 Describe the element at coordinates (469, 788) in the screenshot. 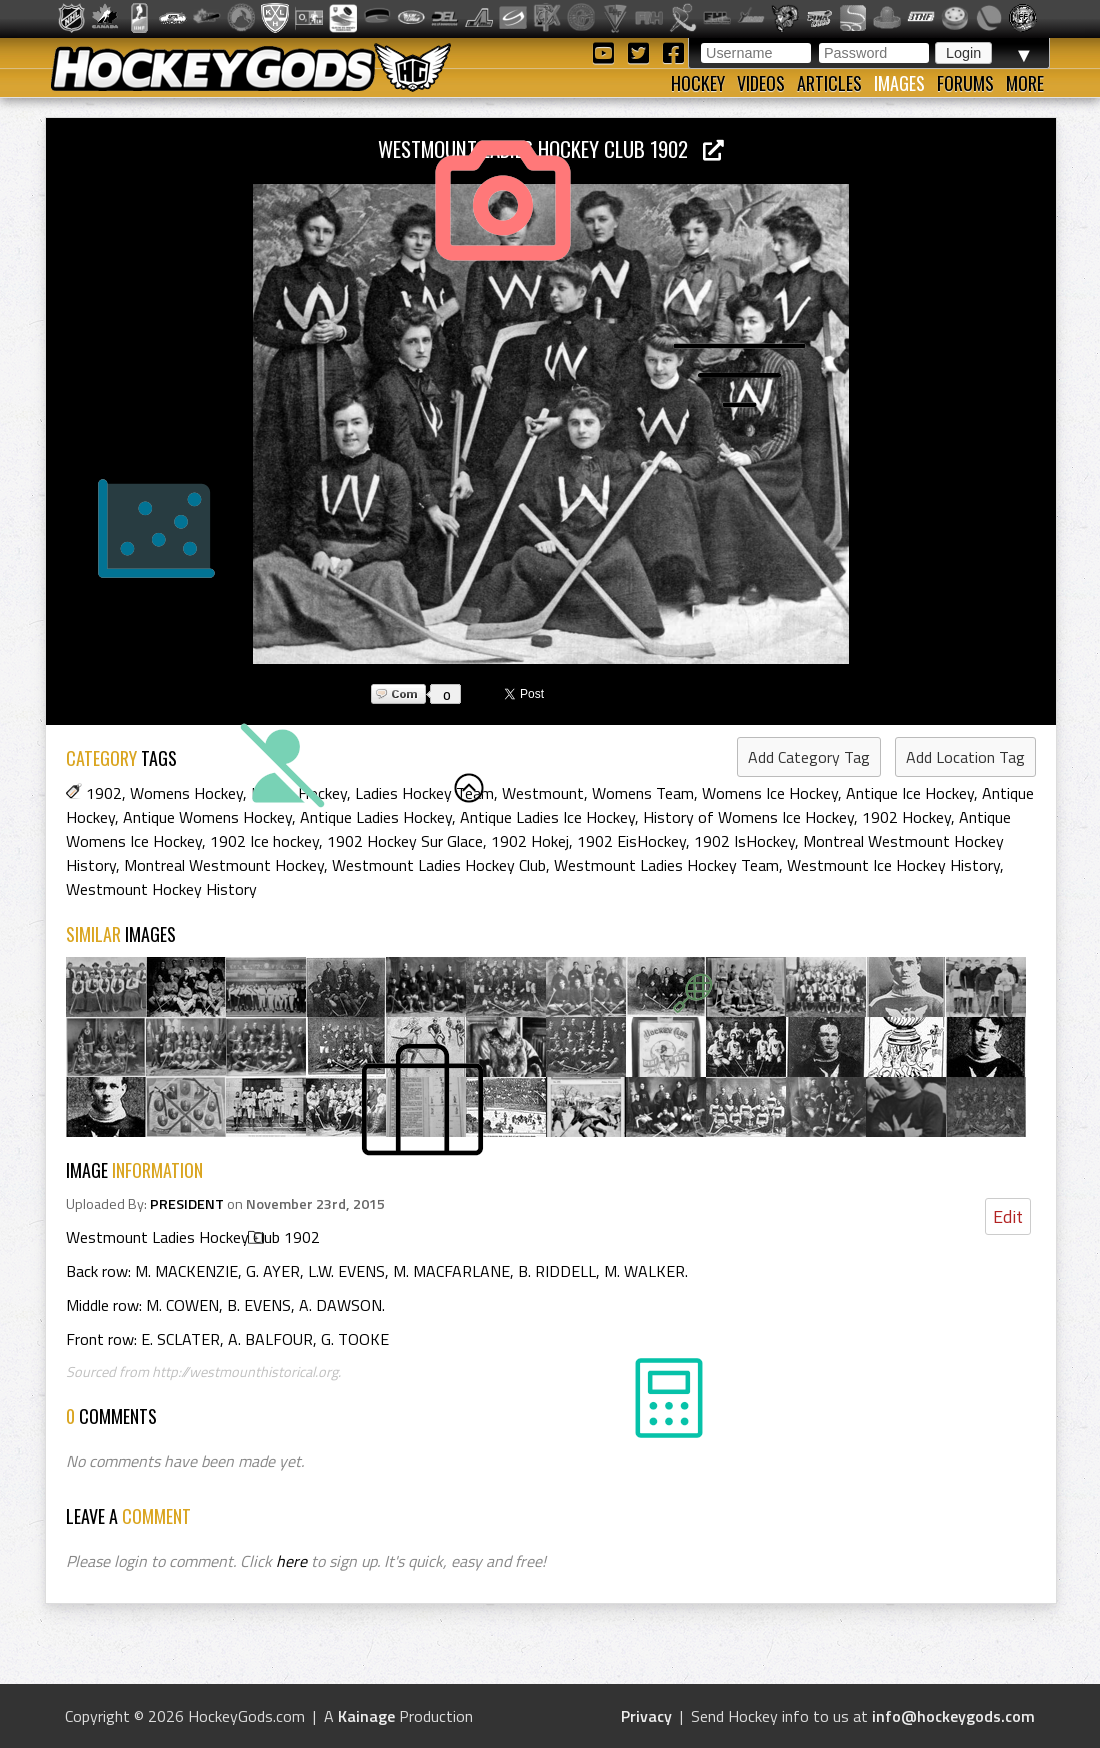

I see `scroll to top of page` at that location.